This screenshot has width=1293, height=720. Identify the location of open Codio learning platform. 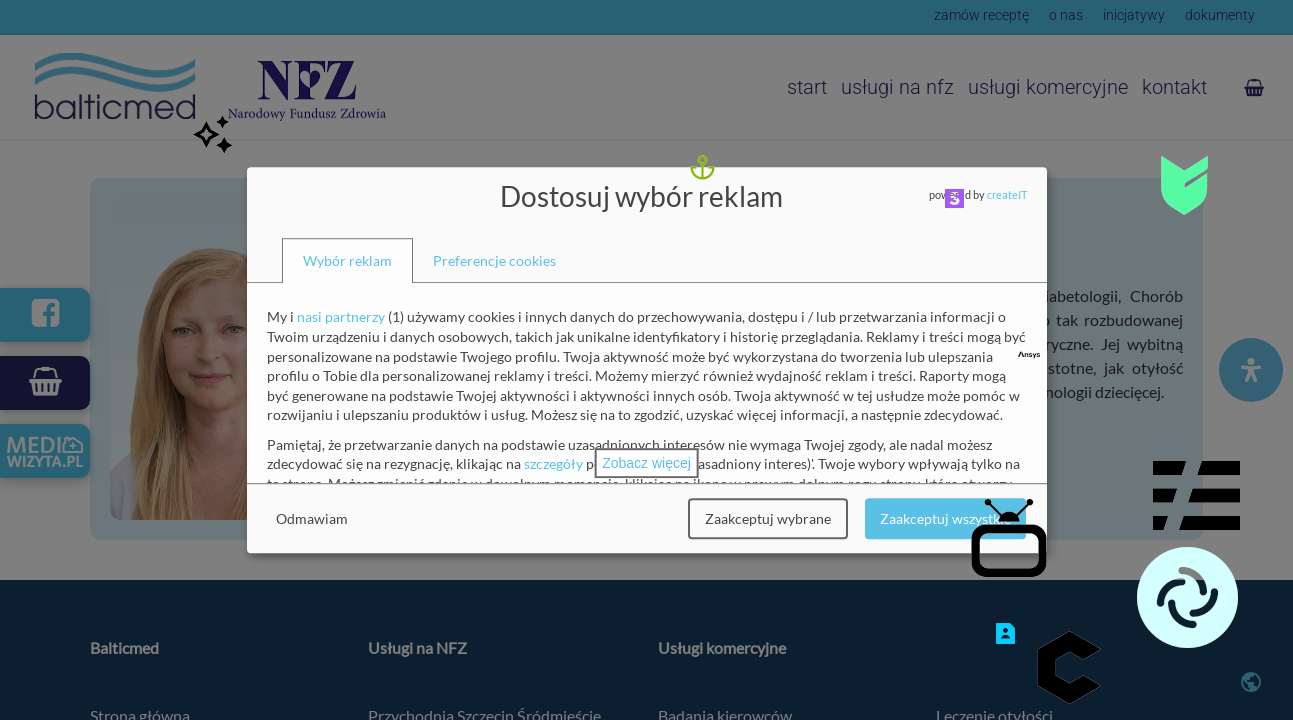
(1069, 667).